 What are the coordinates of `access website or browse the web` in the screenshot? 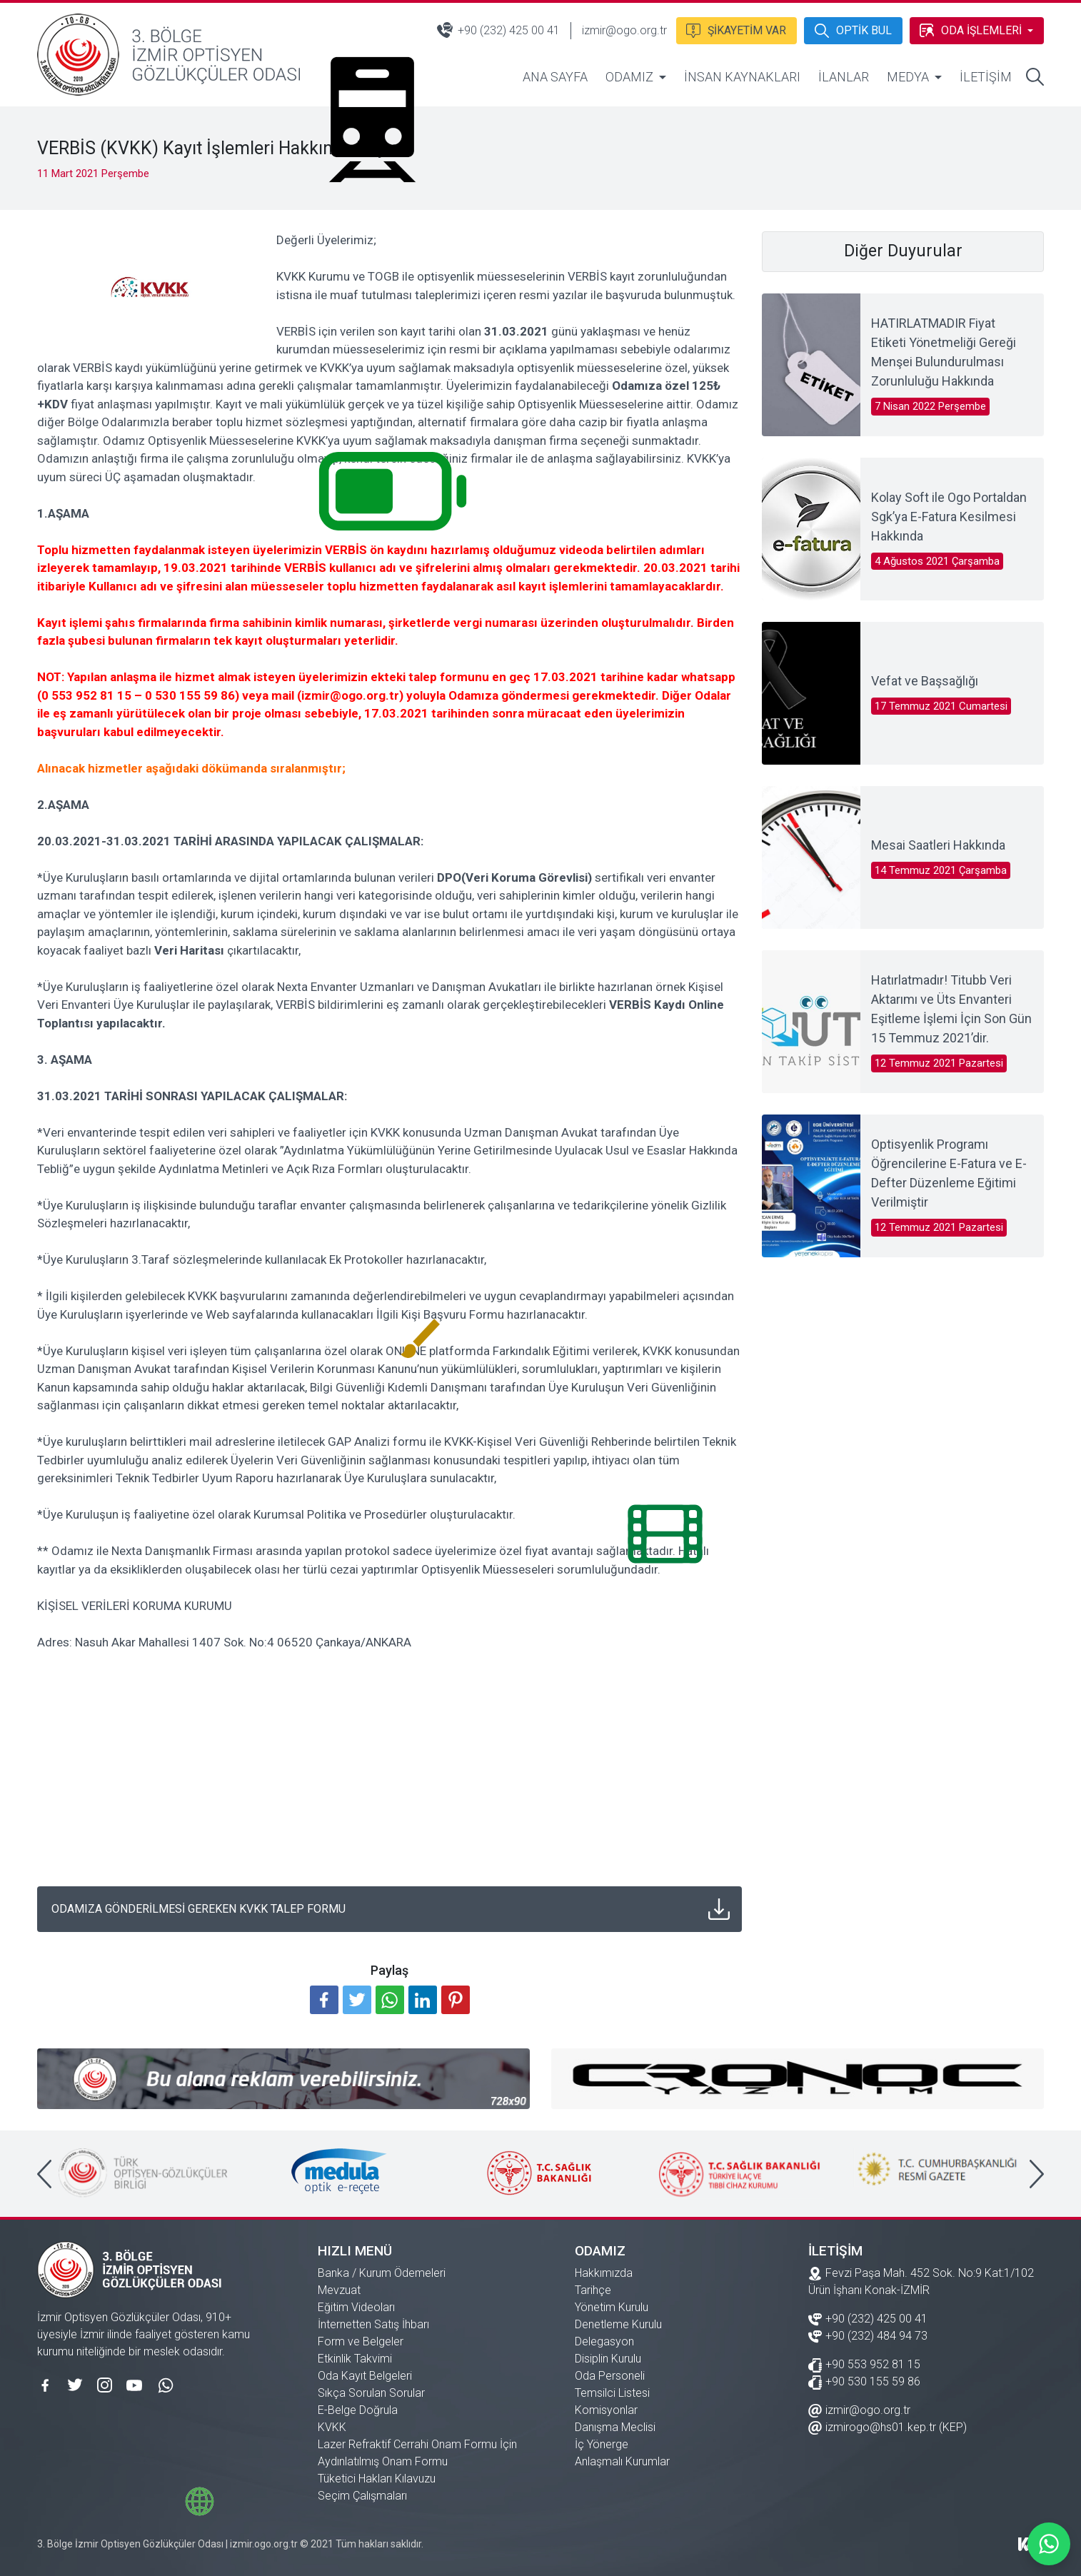 It's located at (199, 2501).